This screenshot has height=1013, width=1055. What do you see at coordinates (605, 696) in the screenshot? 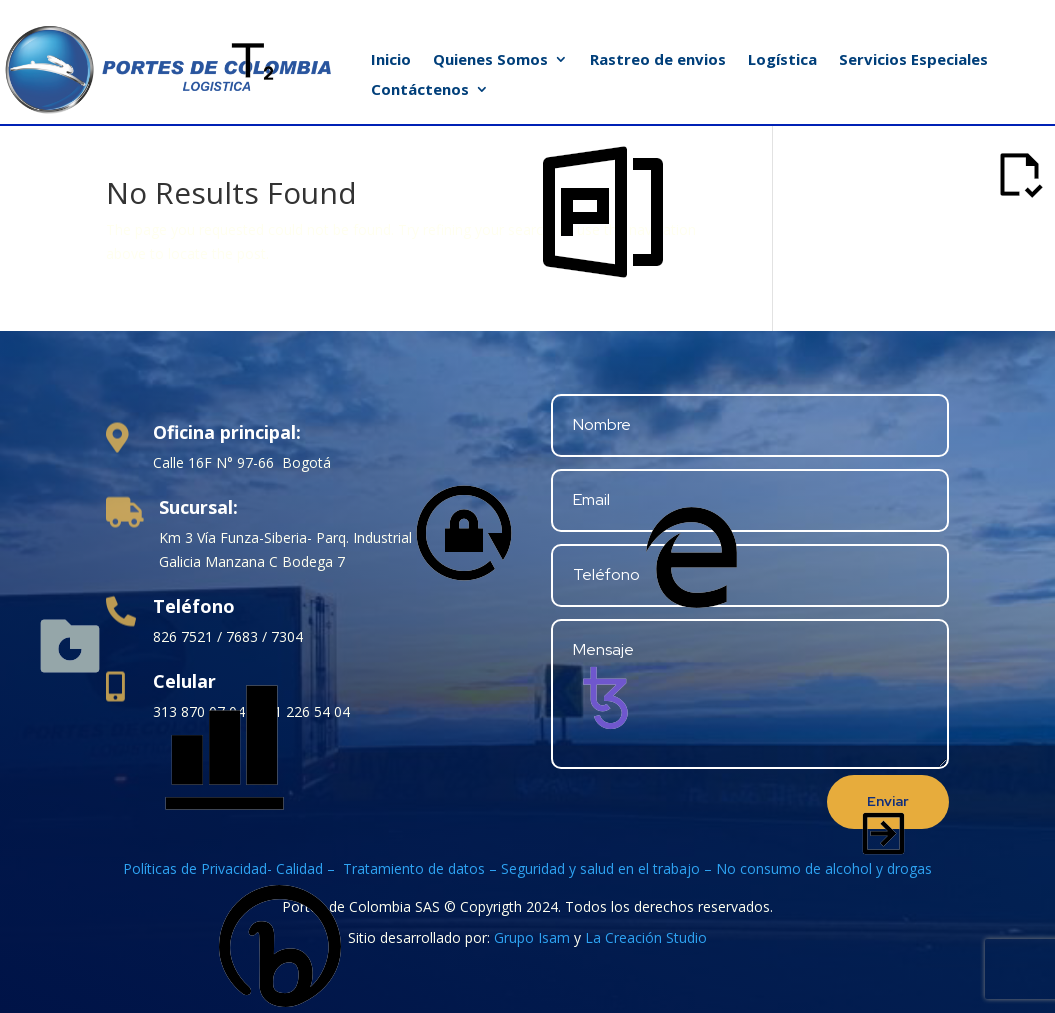
I see `tezos (XTZ) cryptocurrency logo` at bounding box center [605, 696].